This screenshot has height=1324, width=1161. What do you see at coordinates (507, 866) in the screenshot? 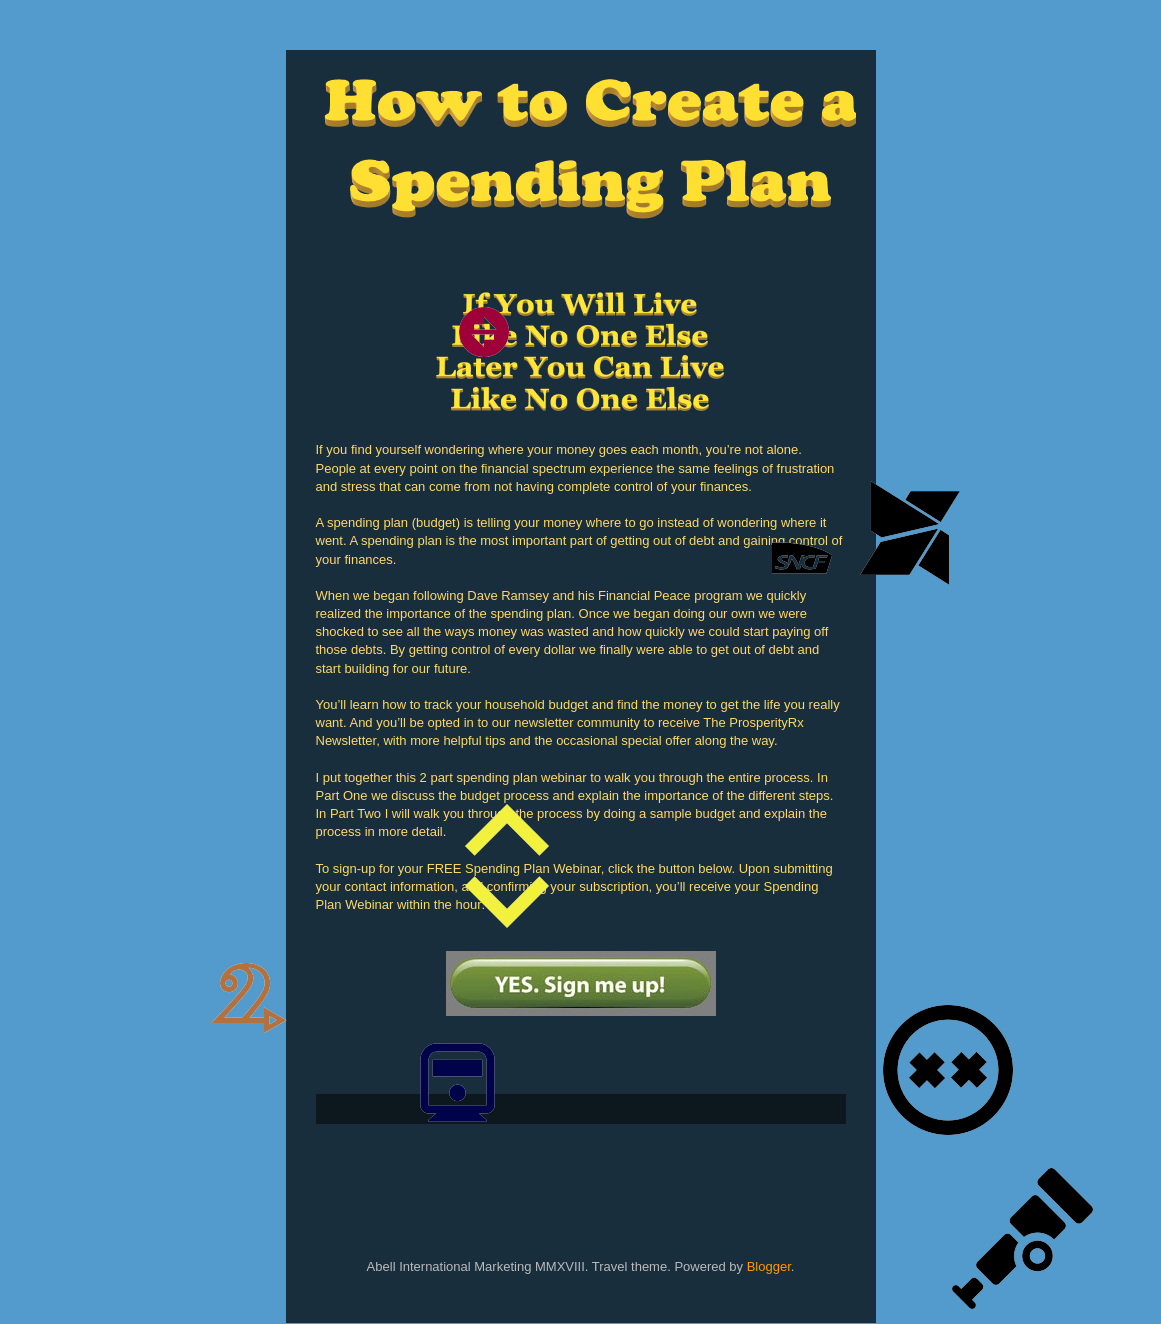
I see `expand or collapse content vertically` at bounding box center [507, 866].